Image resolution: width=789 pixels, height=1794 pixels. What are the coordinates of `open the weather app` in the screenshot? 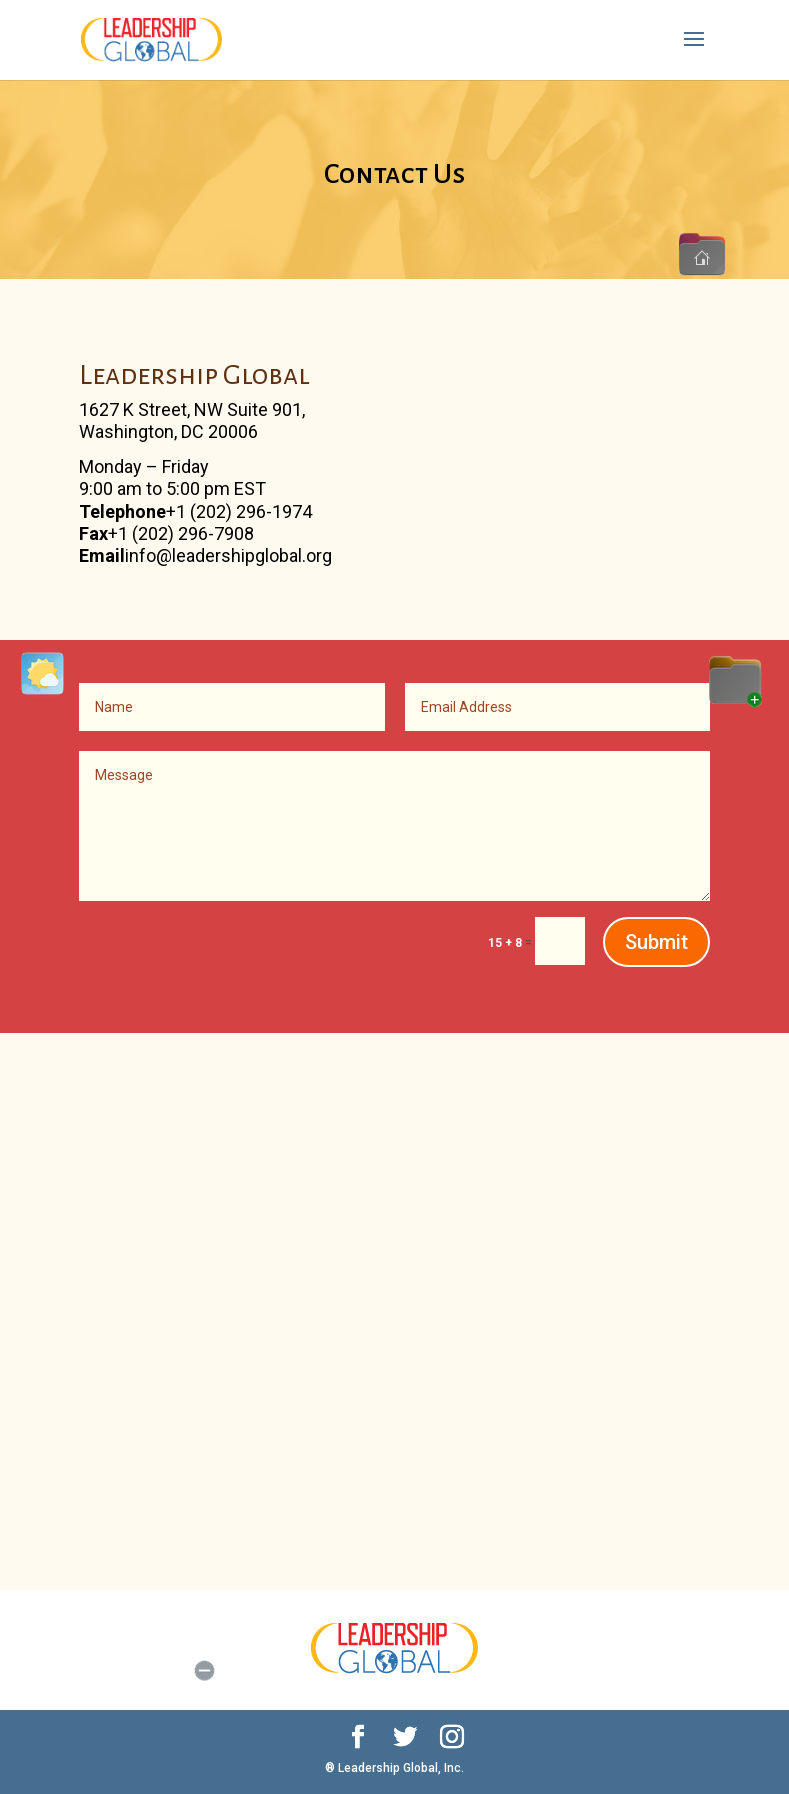 It's located at (42, 673).